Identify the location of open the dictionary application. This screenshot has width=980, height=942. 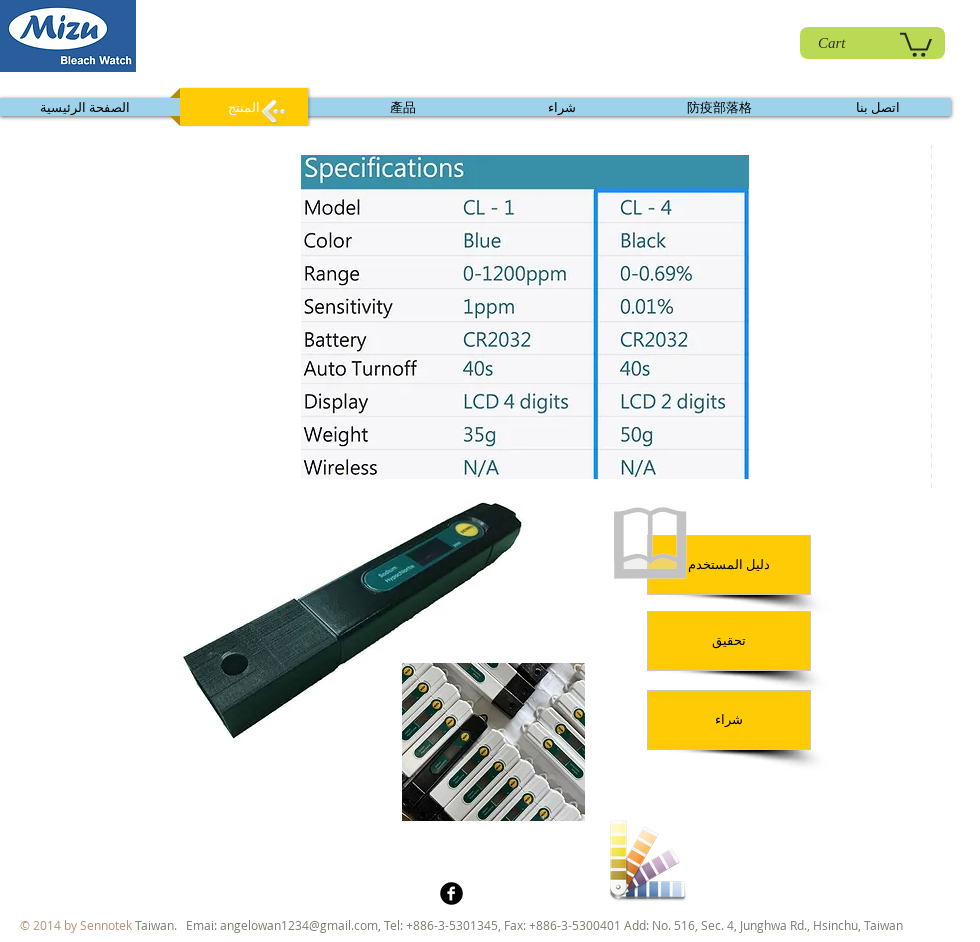
(652, 540).